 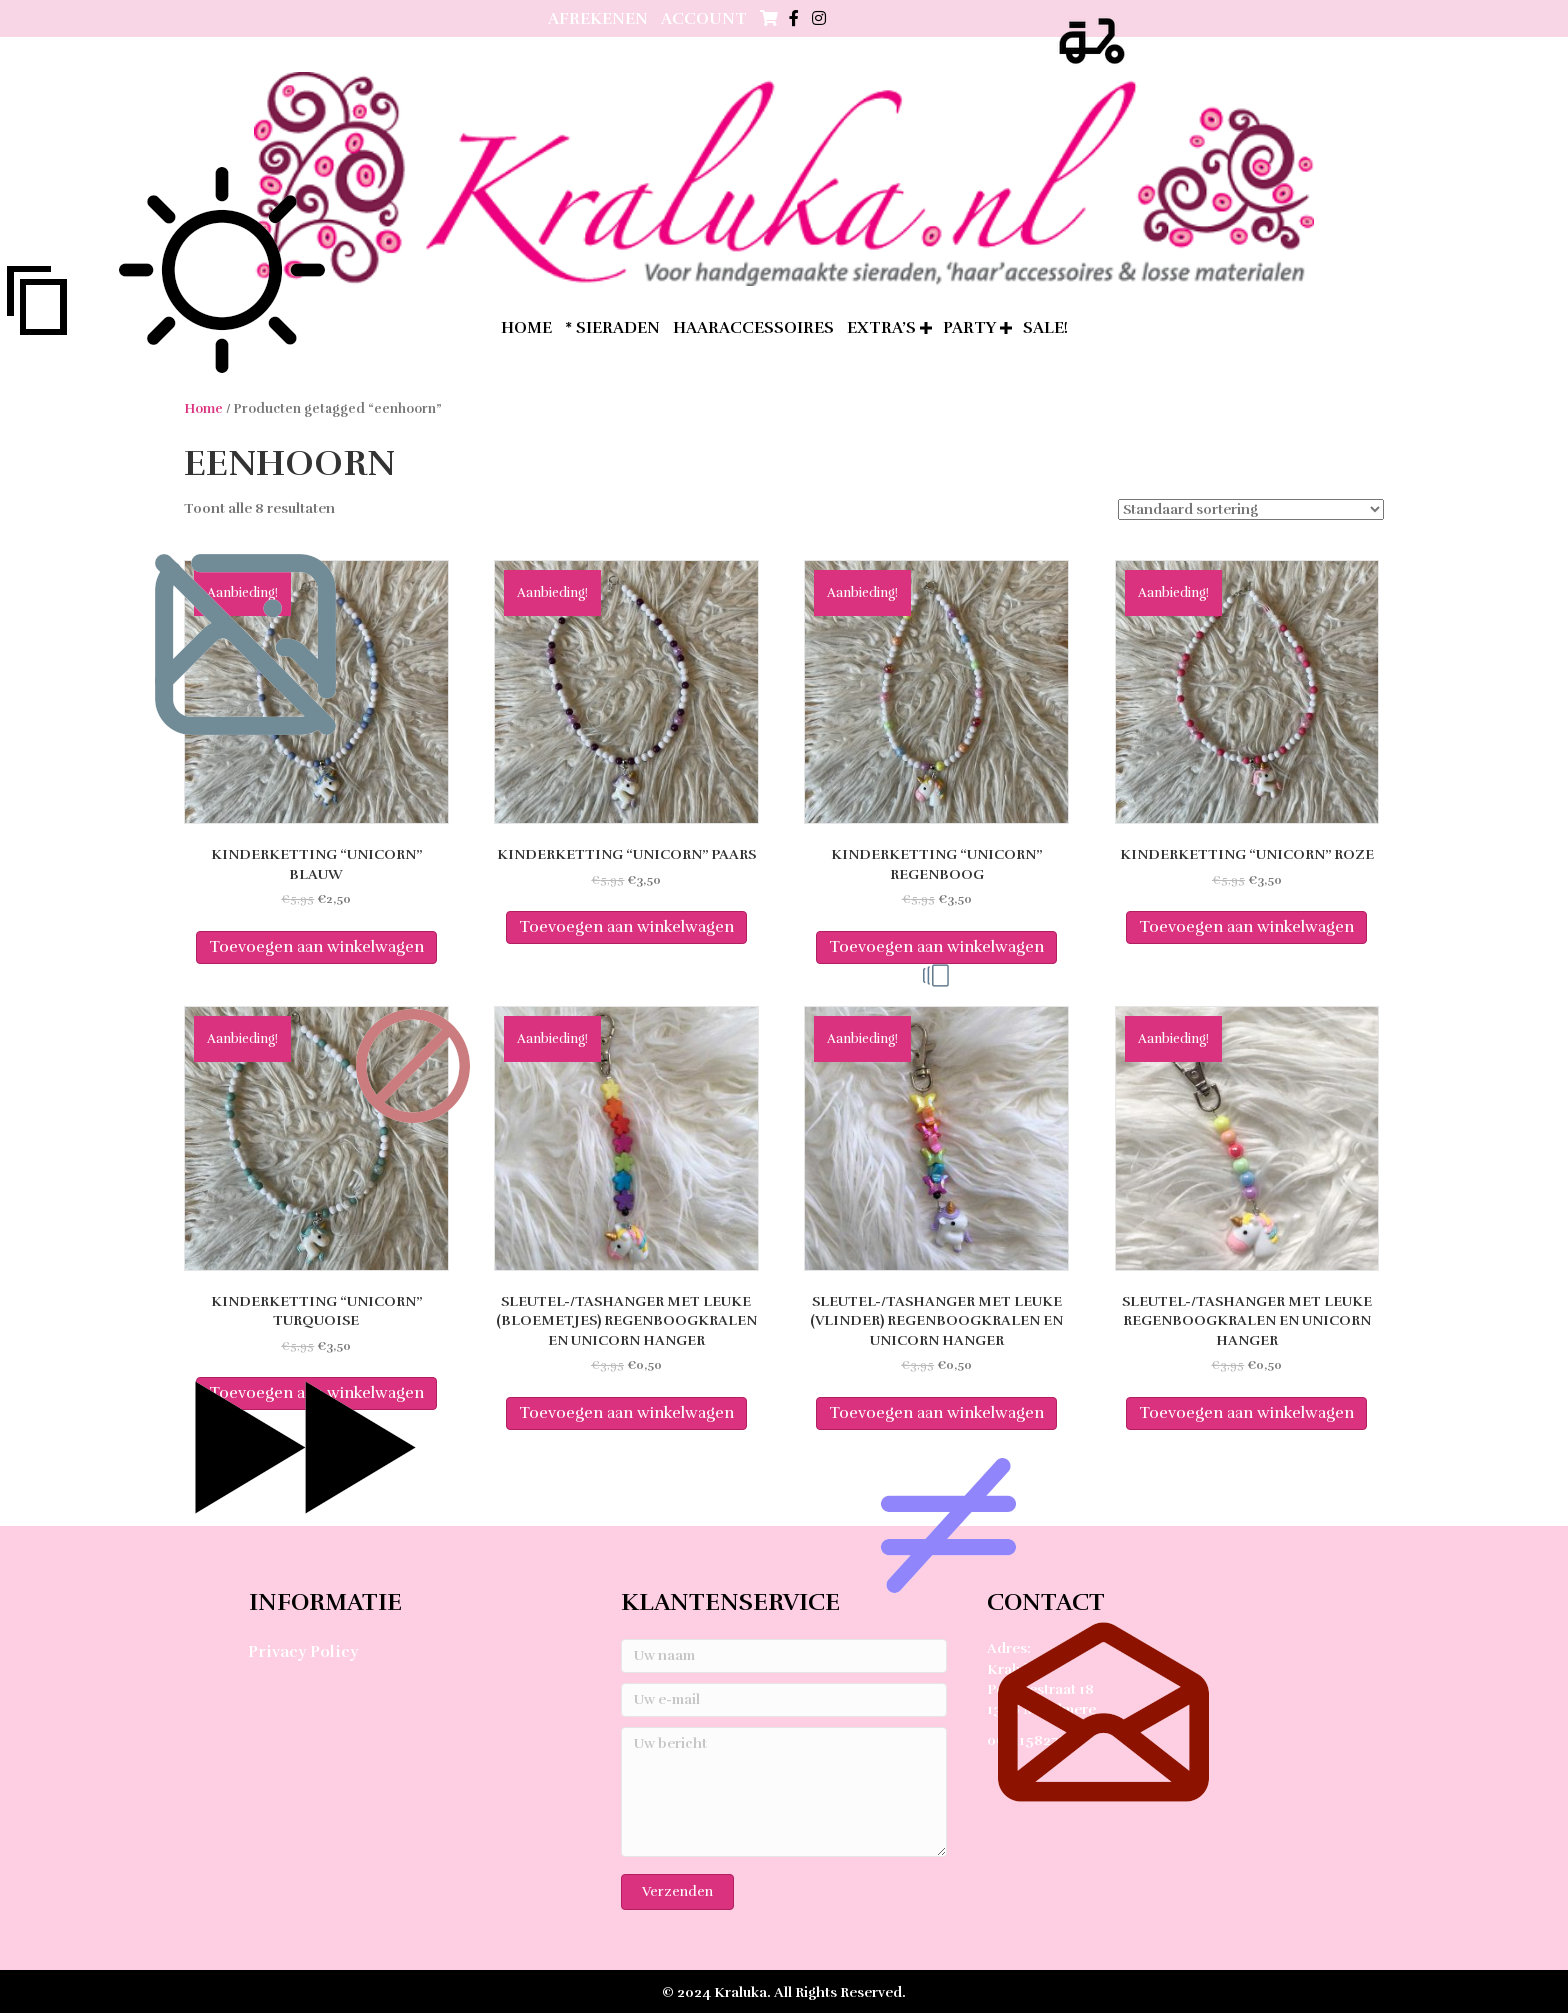 What do you see at coordinates (245, 644) in the screenshot?
I see `image unavailable or cannot be displayed` at bounding box center [245, 644].